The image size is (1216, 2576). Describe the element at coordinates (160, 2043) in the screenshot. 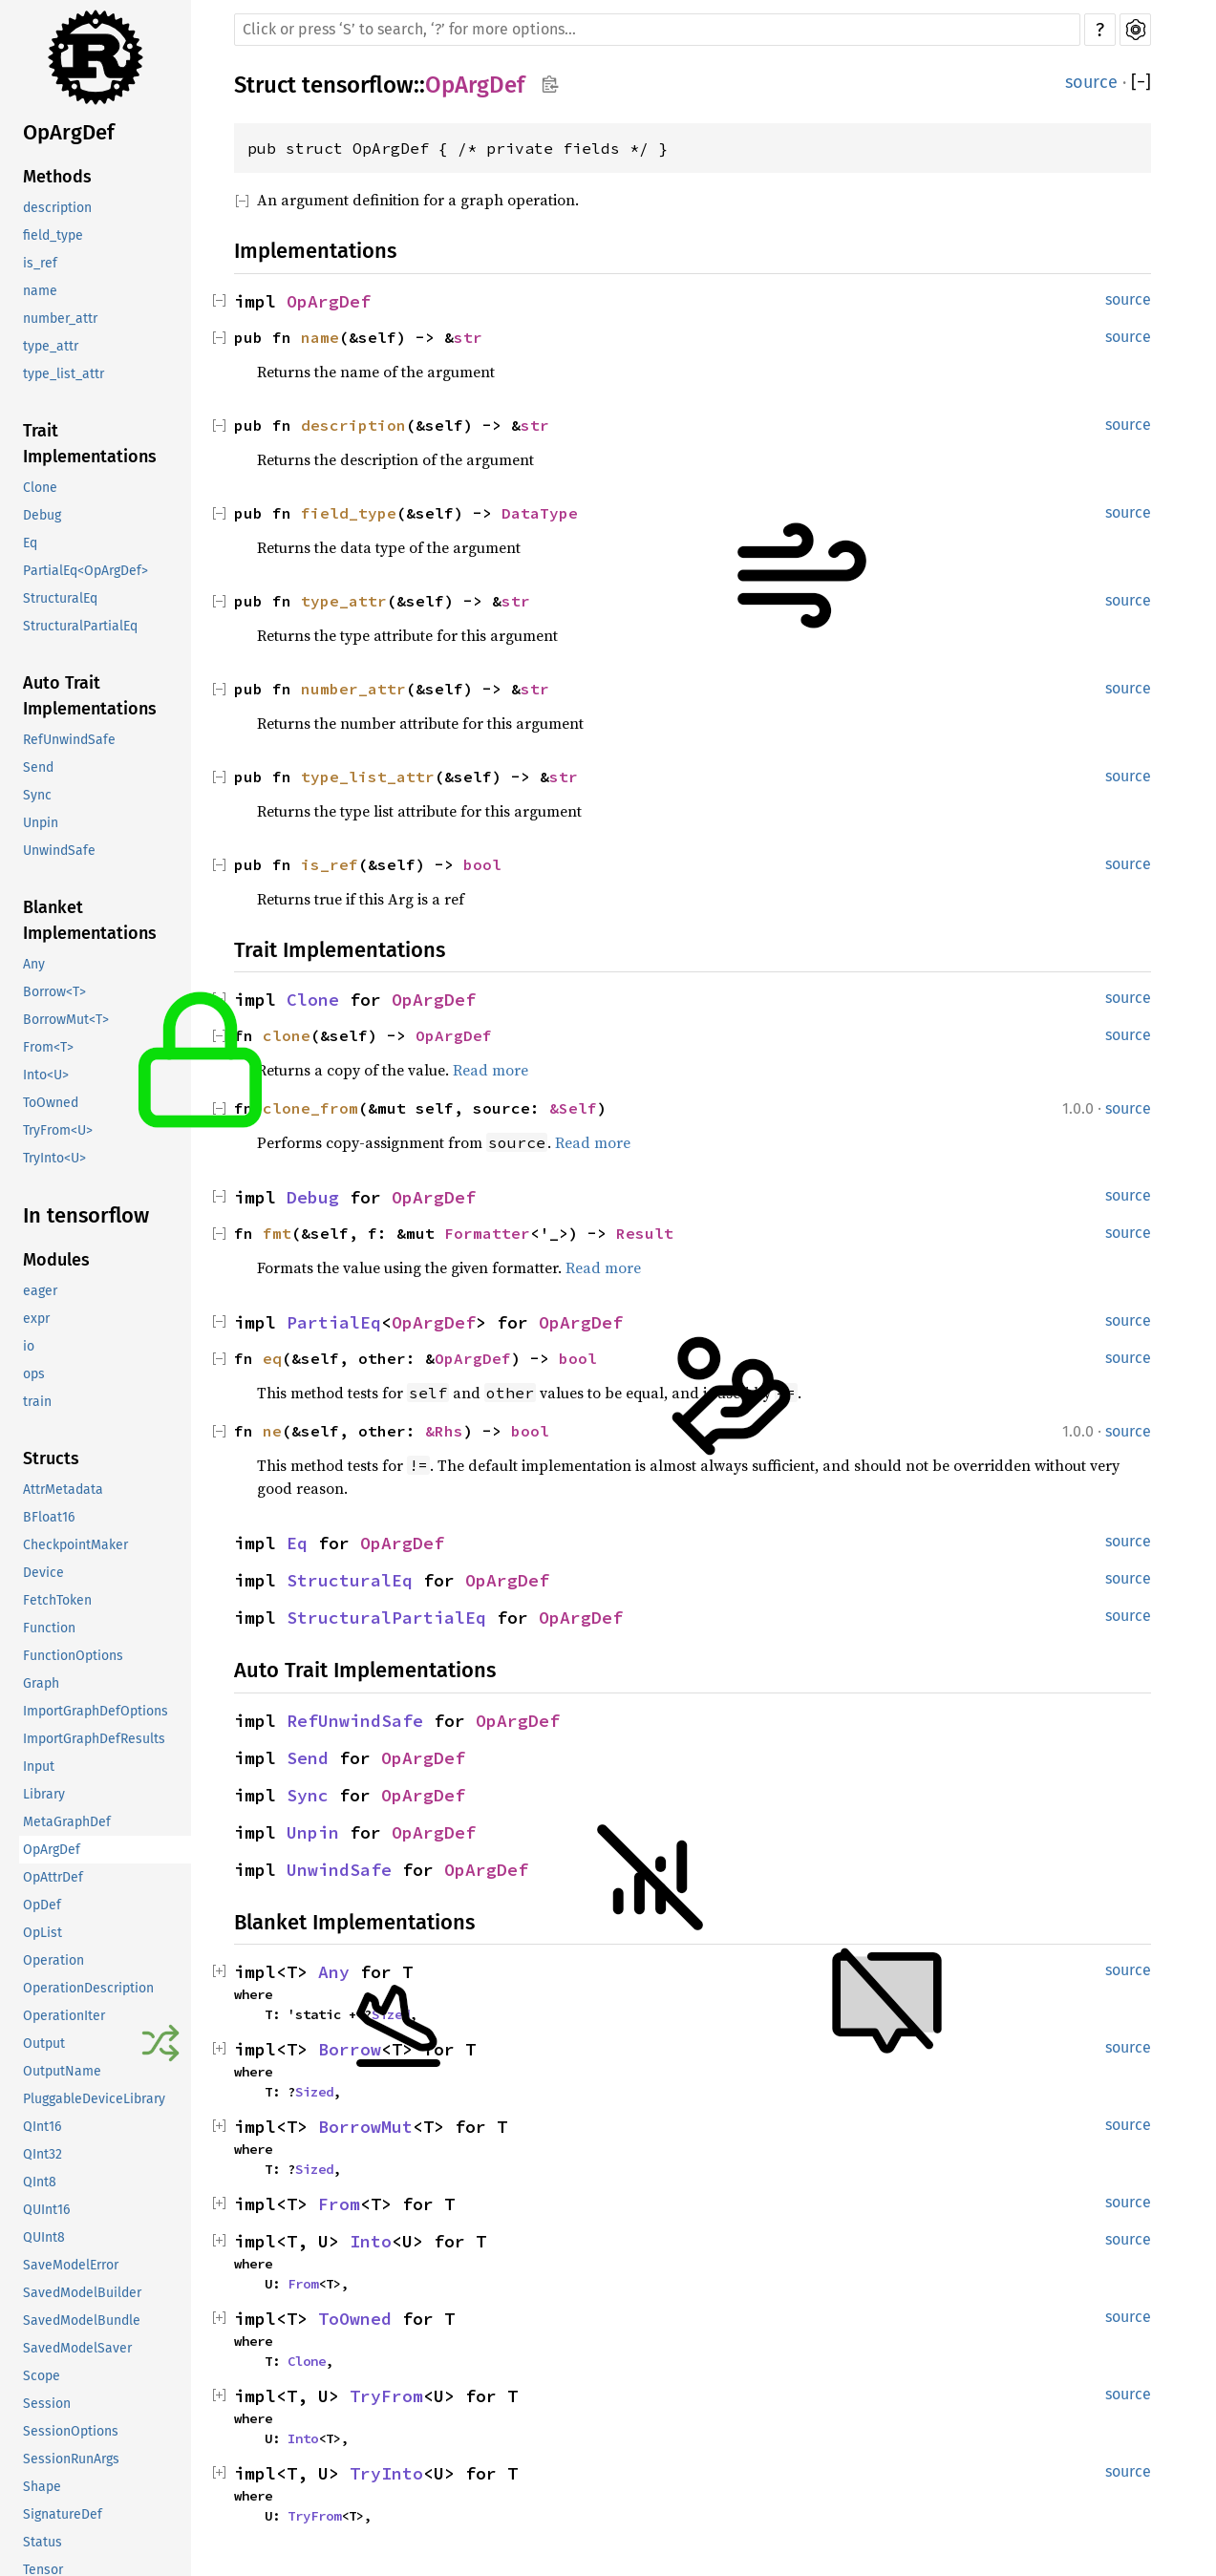

I see `shuffle playlist or queue order` at that location.